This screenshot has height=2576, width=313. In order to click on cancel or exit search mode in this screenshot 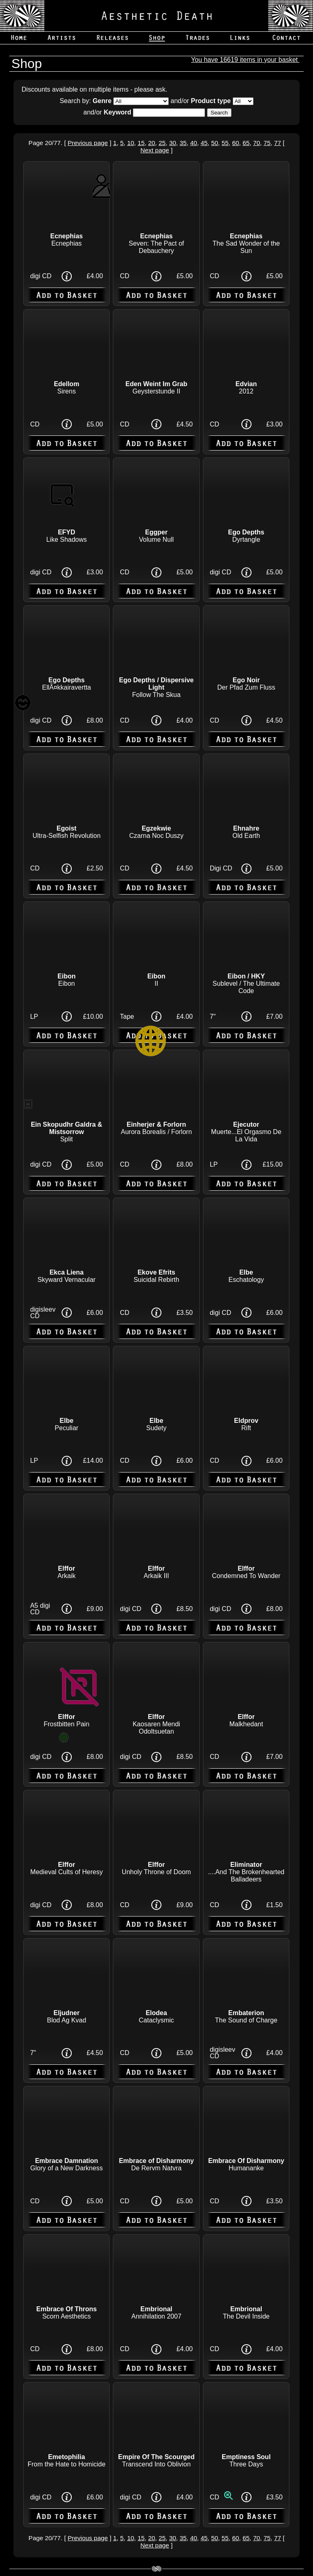, I will do `click(228, 2495)`.